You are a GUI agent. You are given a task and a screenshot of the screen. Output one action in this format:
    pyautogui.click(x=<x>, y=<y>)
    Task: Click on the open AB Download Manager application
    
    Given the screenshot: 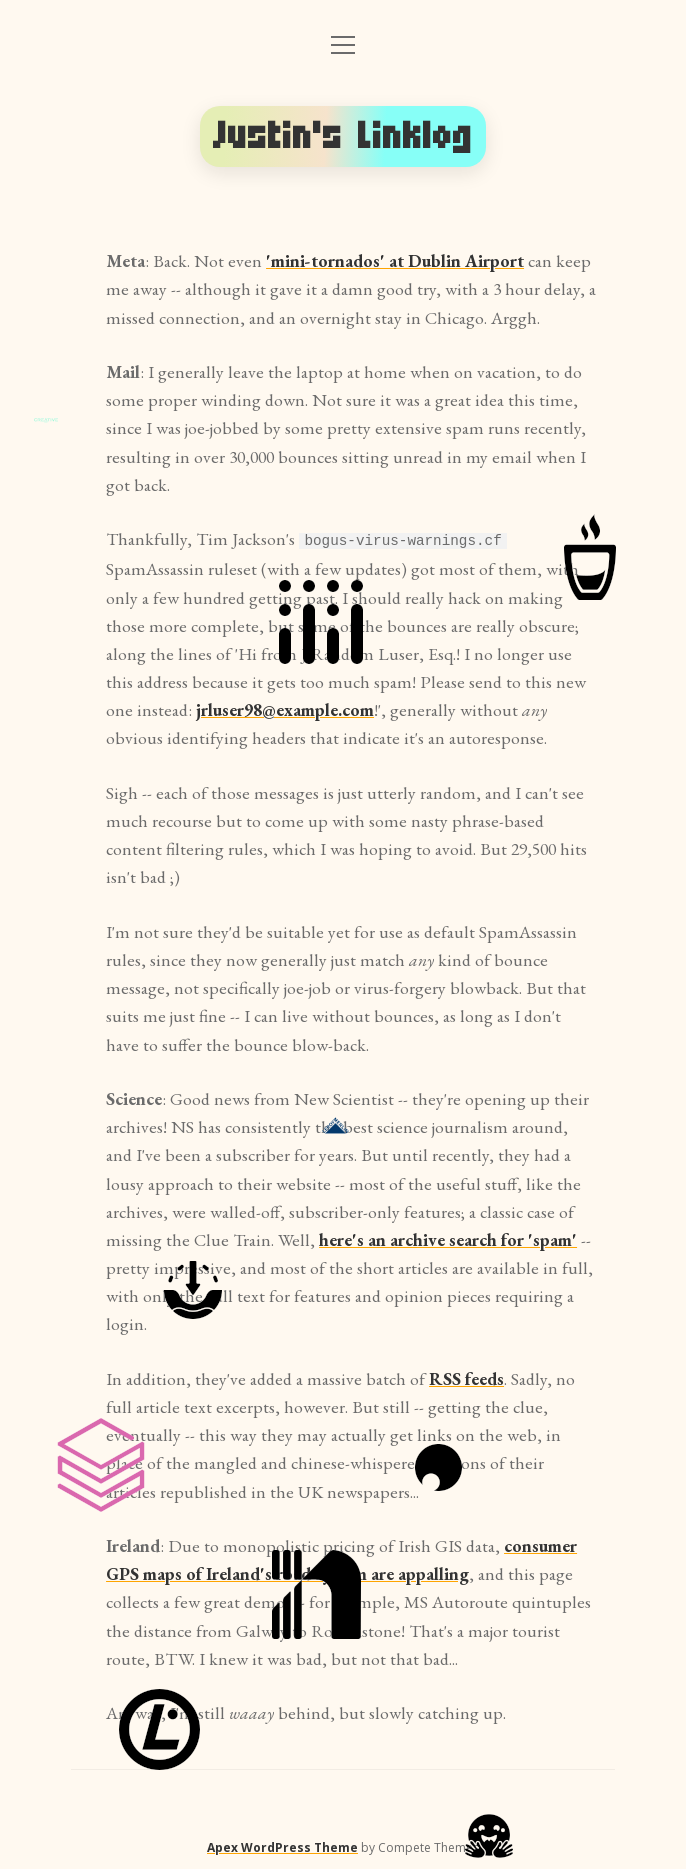 What is the action you would take?
    pyautogui.click(x=193, y=1290)
    